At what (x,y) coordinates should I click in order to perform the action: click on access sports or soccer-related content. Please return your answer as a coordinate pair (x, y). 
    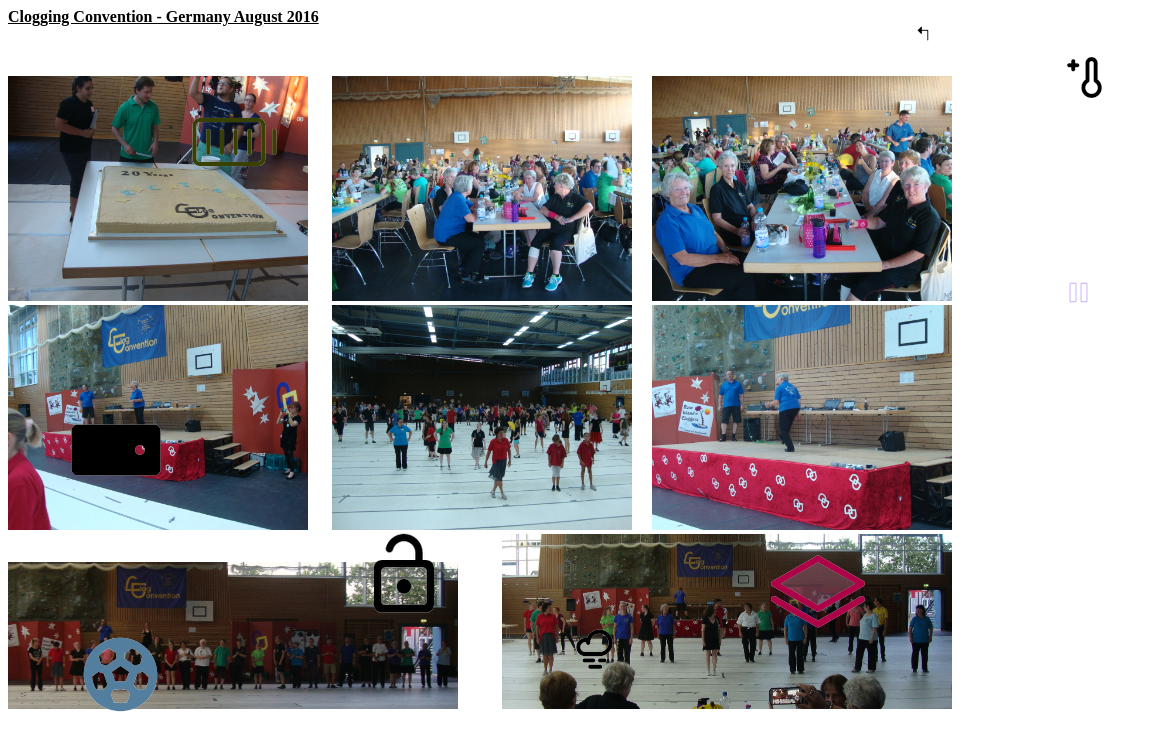
    Looking at the image, I should click on (120, 674).